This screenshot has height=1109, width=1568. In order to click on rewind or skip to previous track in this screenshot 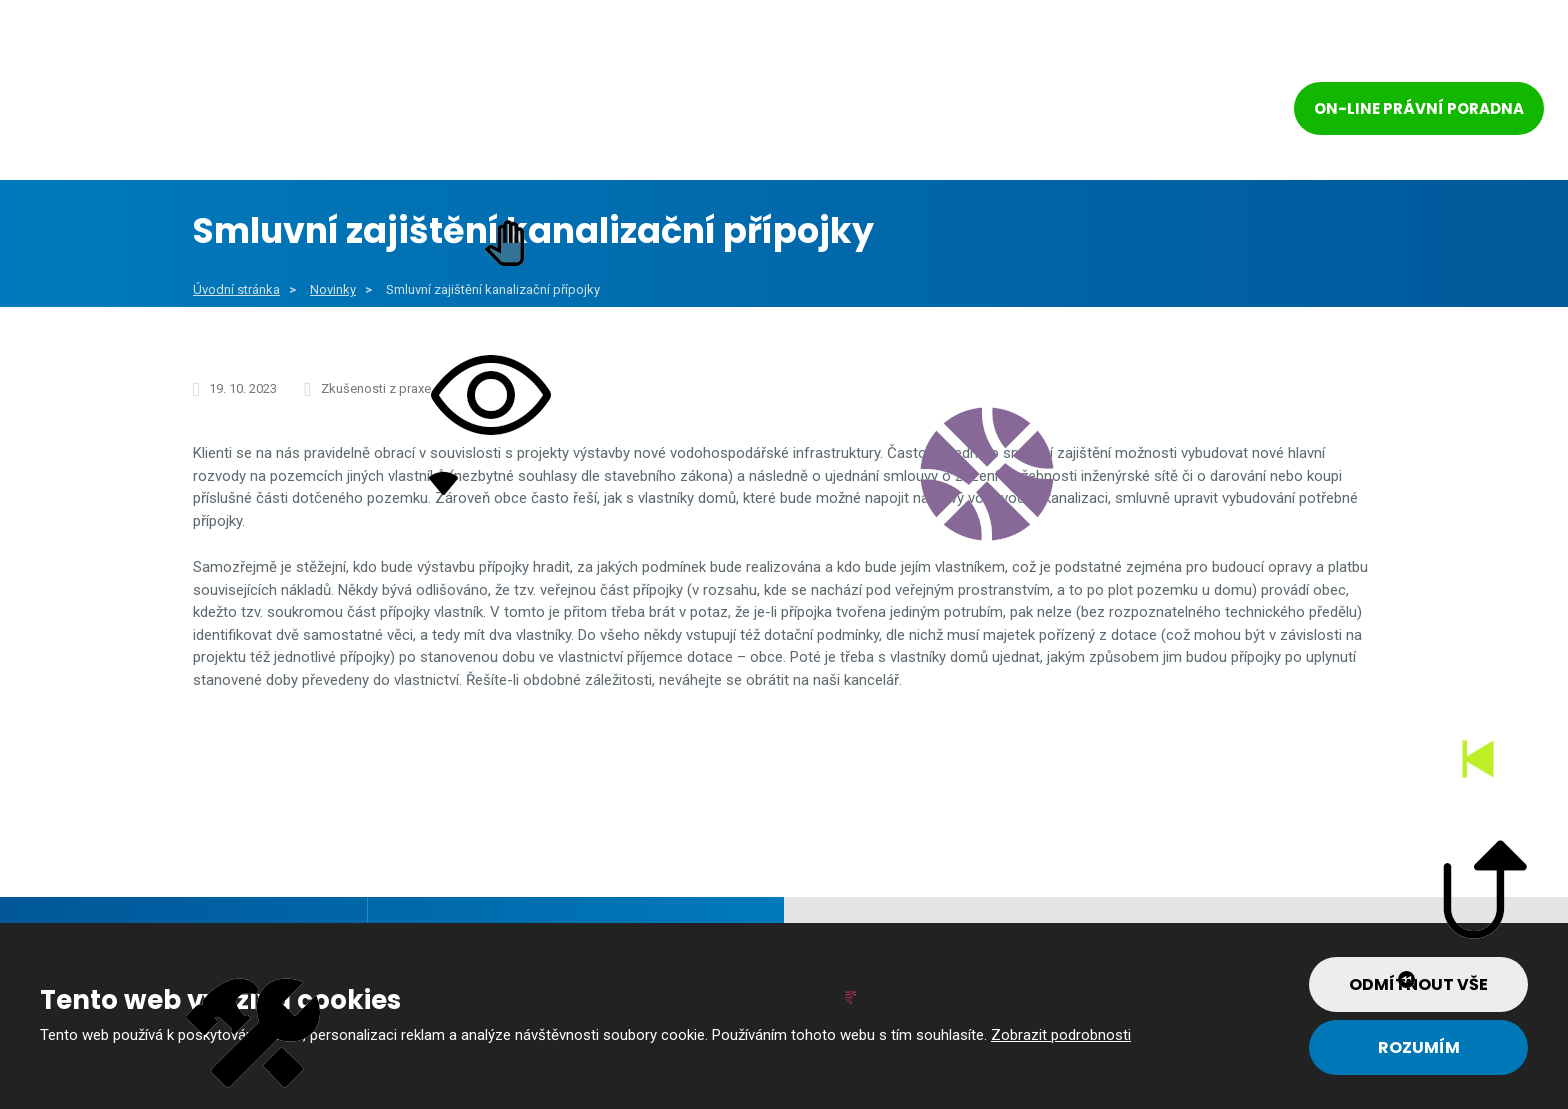, I will do `click(1406, 979)`.